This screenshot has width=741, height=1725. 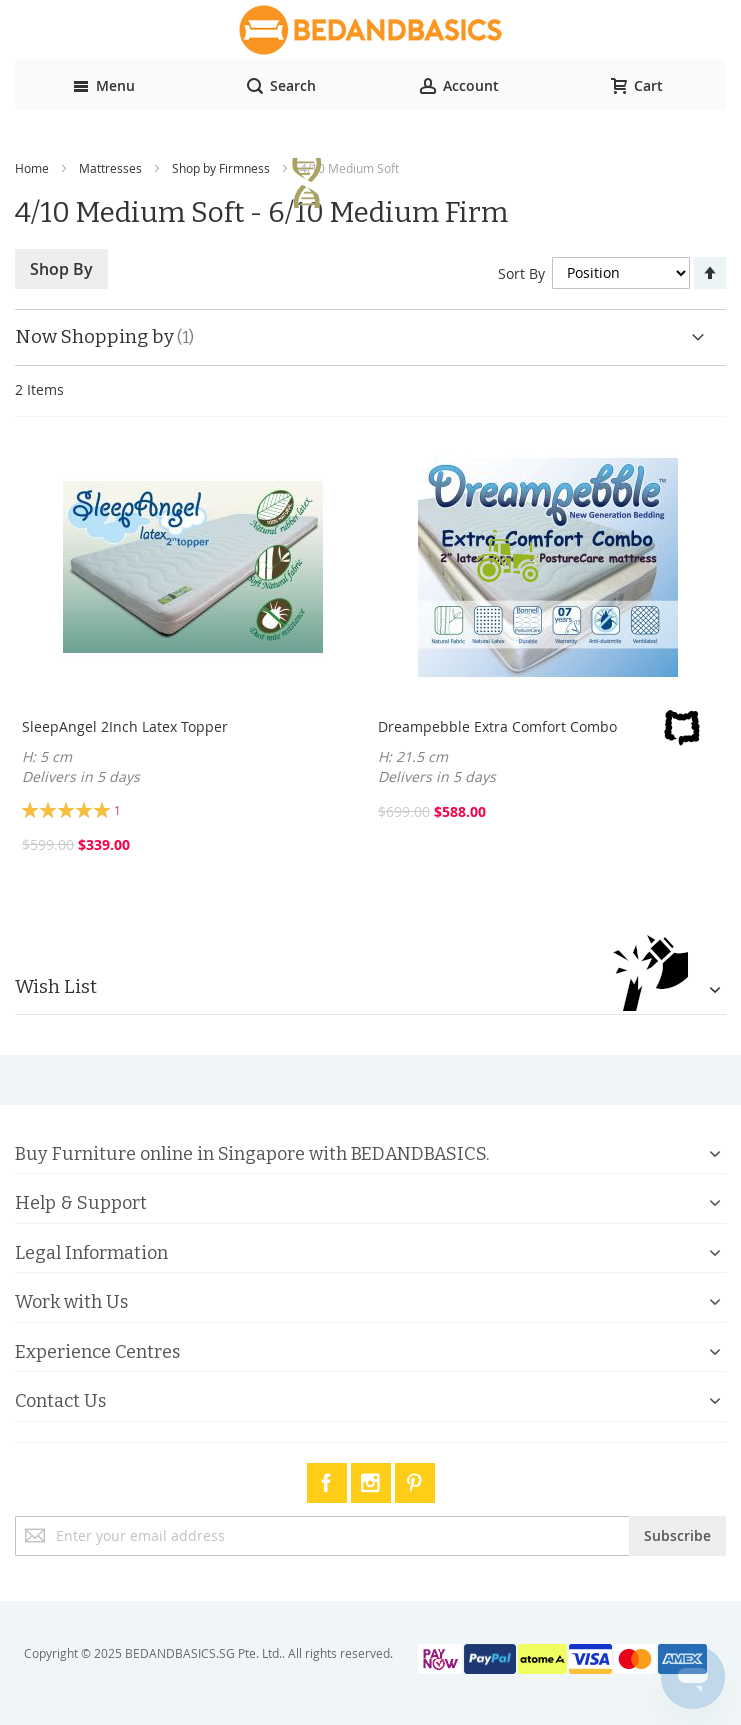 I want to click on indicates digestive or gastrointestinal health tracking, so click(x=681, y=727).